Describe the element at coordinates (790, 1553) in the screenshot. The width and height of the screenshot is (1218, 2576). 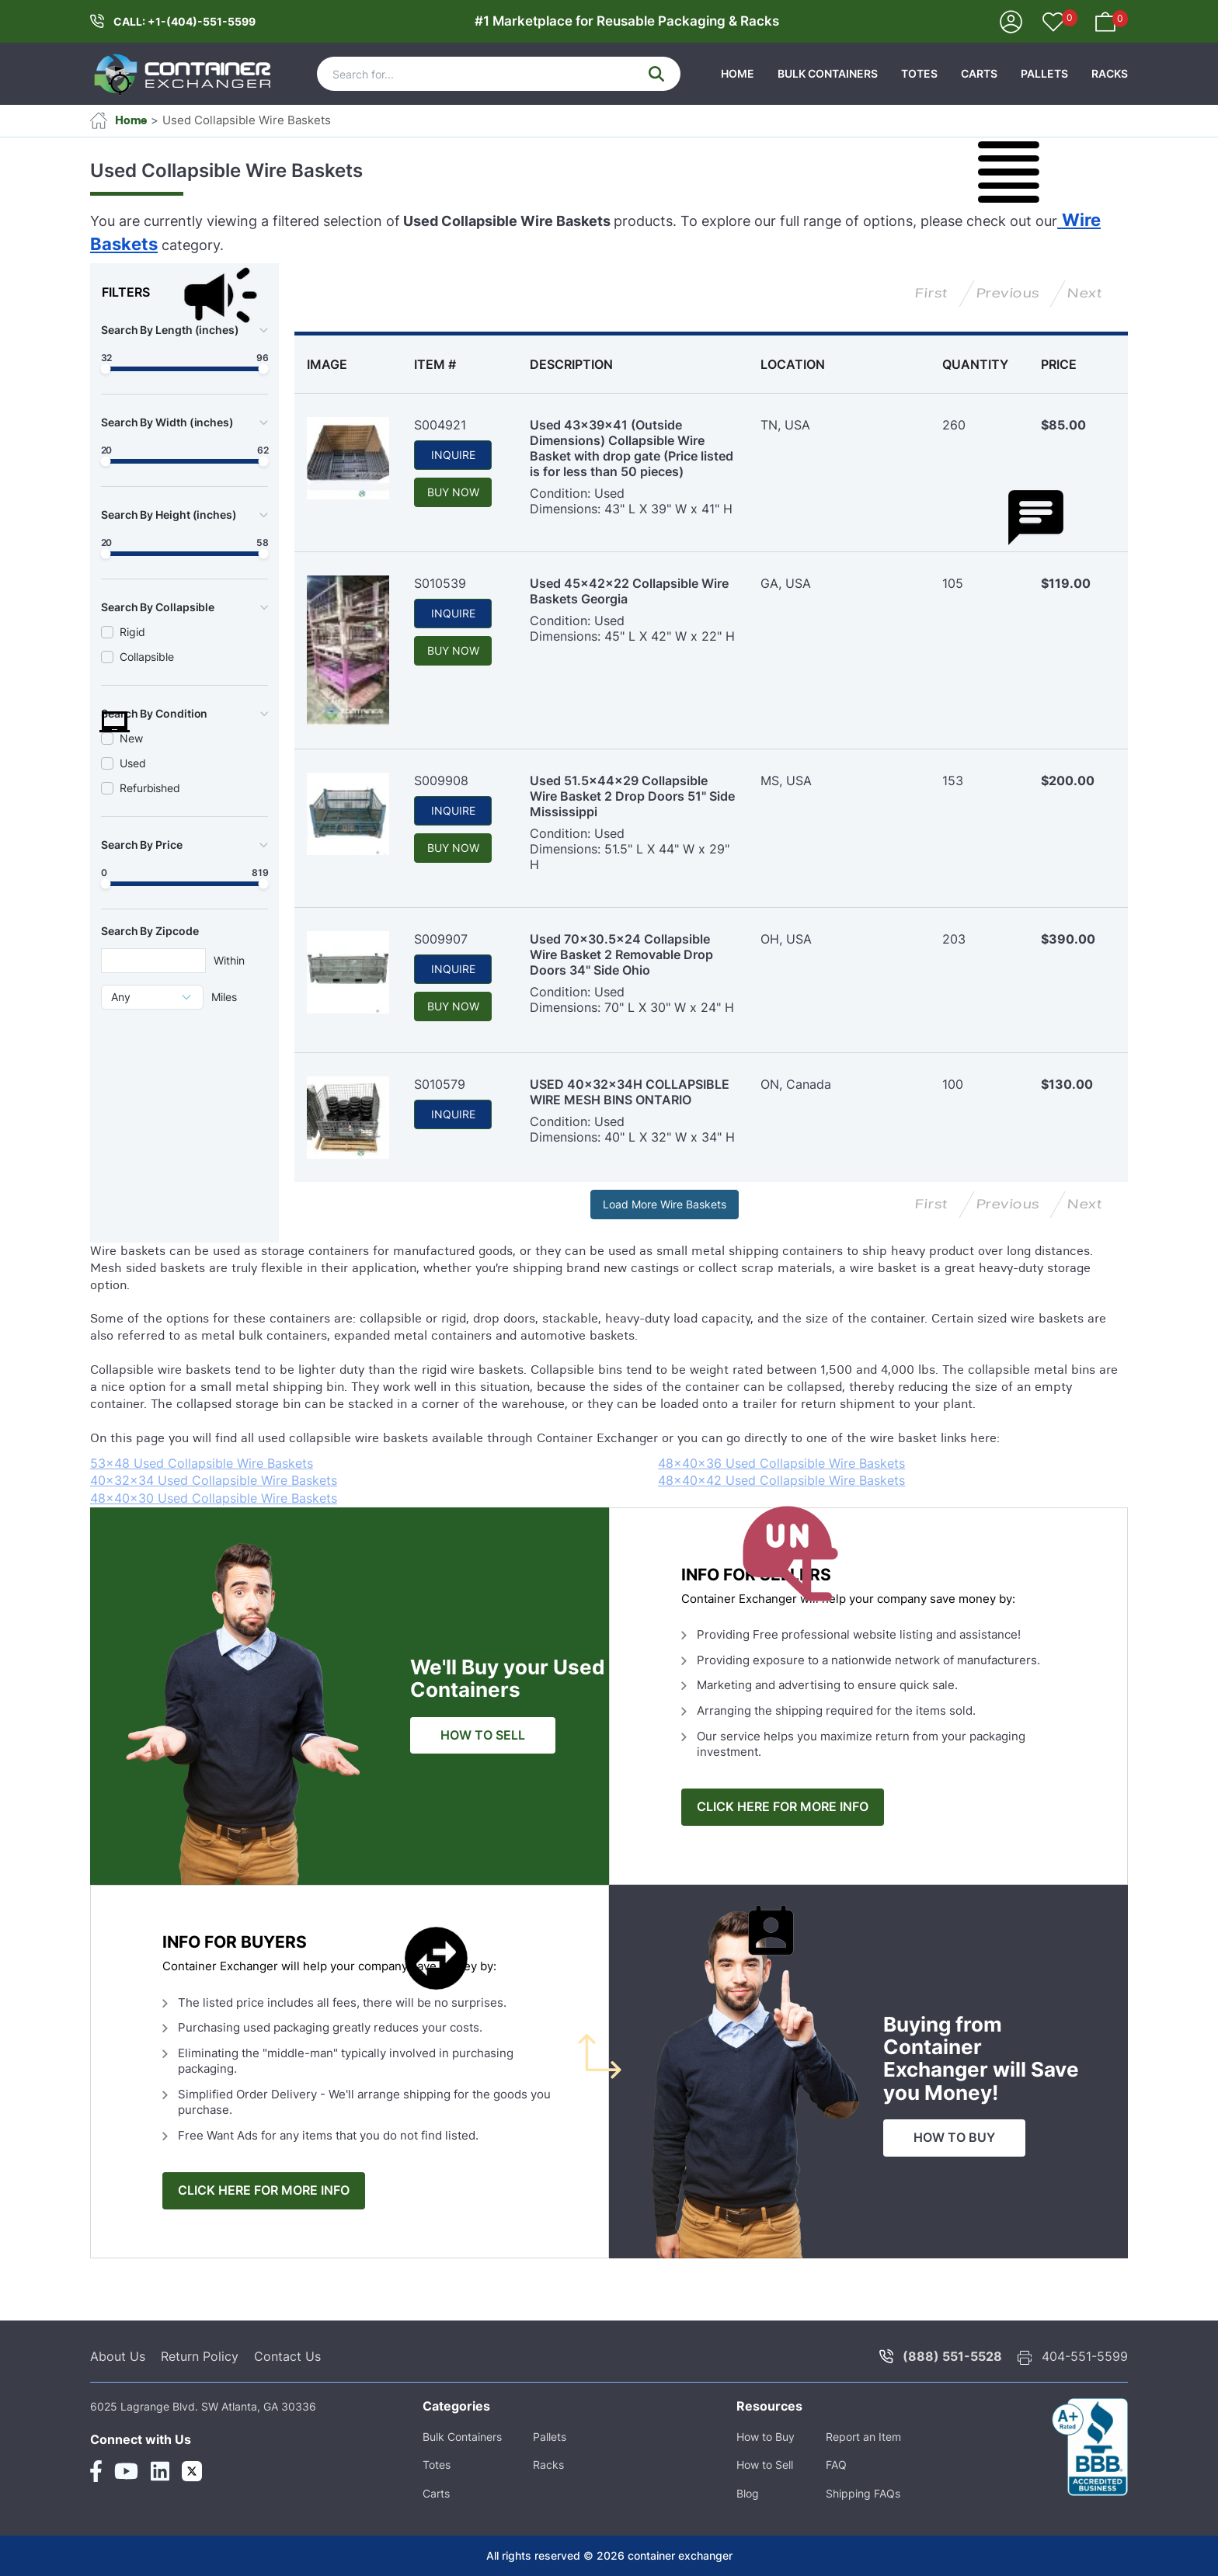
I see `indicates united nations peacekeeping forces` at that location.